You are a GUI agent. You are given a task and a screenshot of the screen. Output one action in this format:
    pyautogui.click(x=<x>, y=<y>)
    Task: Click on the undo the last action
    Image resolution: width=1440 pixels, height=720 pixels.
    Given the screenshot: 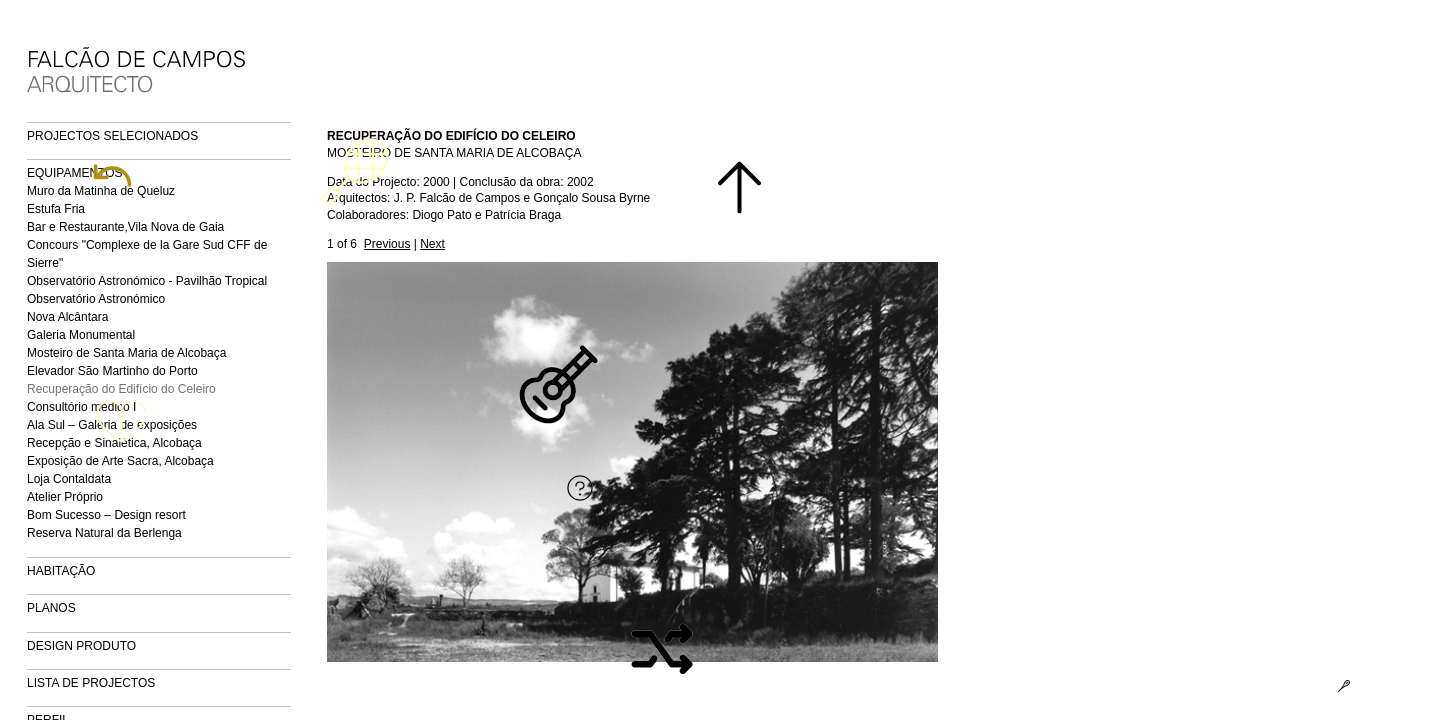 What is the action you would take?
    pyautogui.click(x=112, y=175)
    